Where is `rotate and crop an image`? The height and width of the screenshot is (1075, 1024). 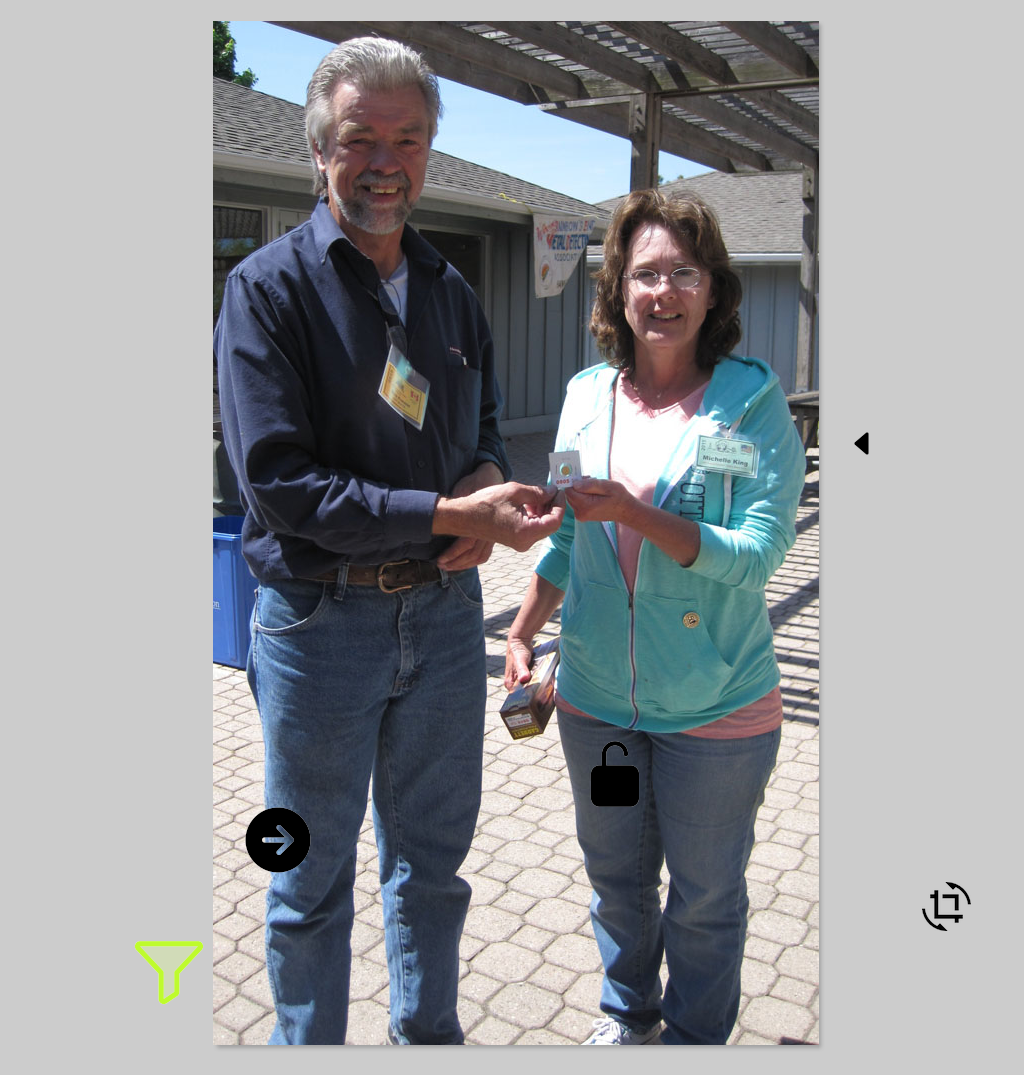 rotate and crop an image is located at coordinates (946, 906).